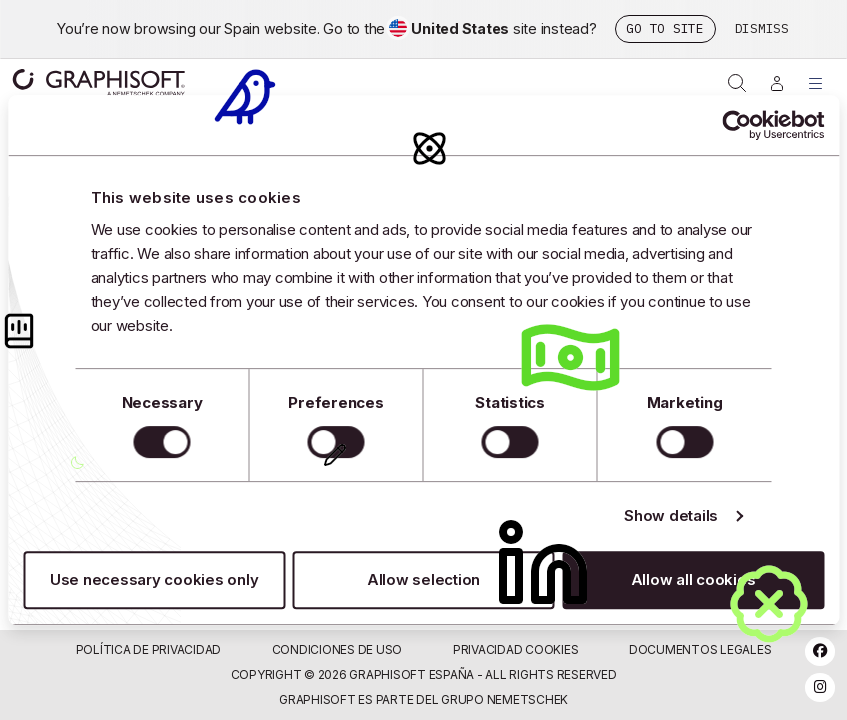 This screenshot has height=720, width=847. What do you see at coordinates (335, 455) in the screenshot?
I see `edit content or text` at bounding box center [335, 455].